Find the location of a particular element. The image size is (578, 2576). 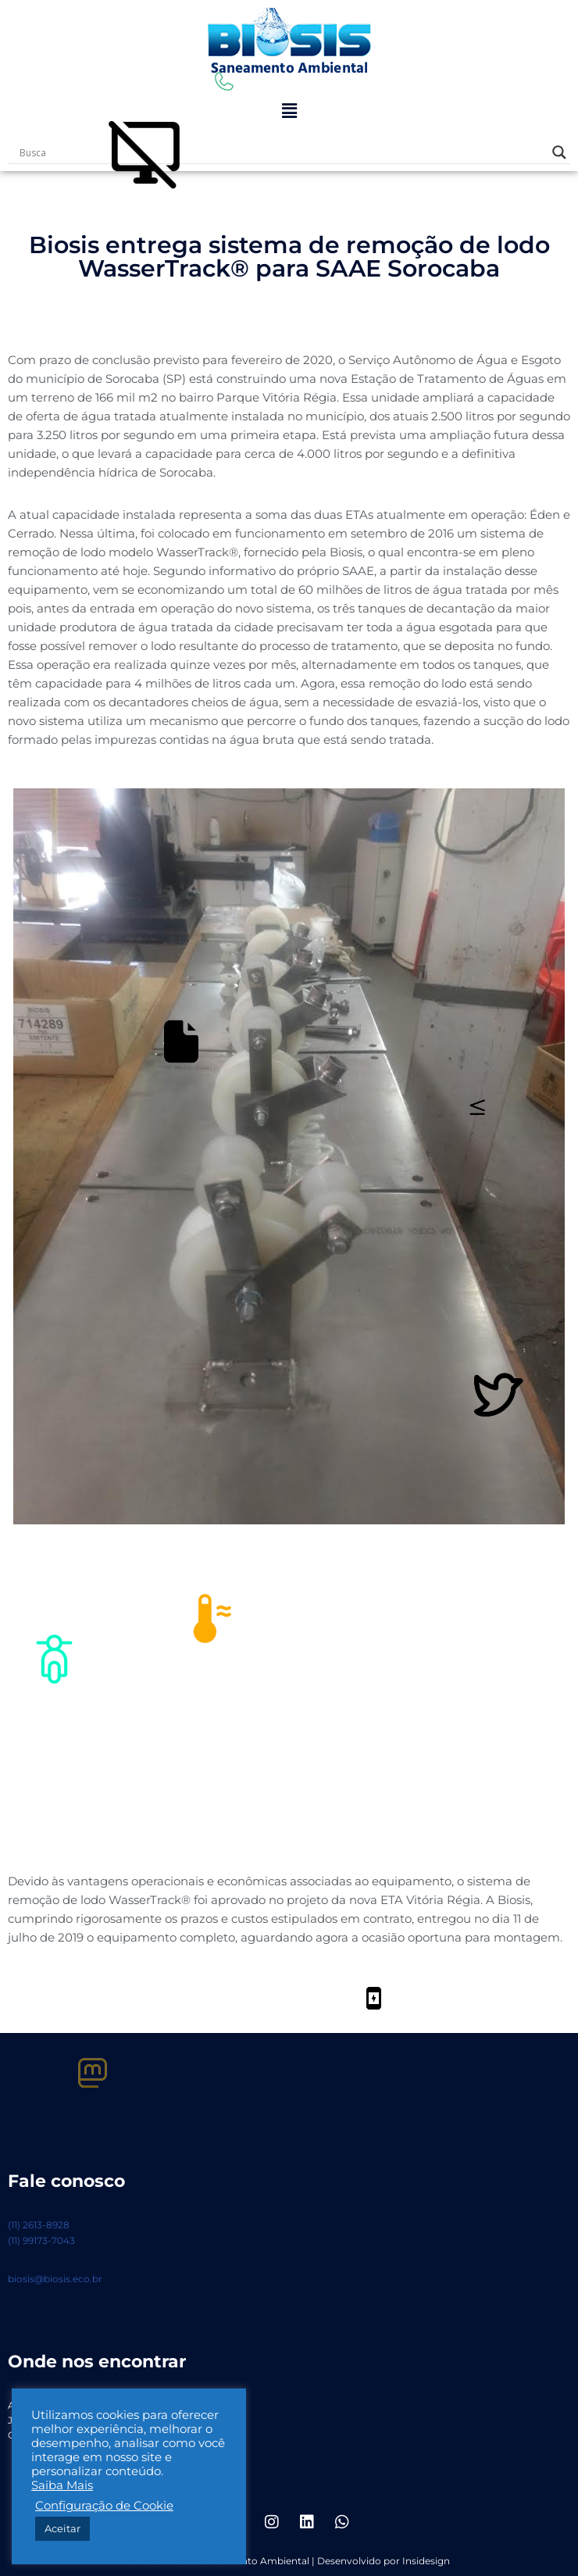

open or view a file is located at coordinates (181, 1041).